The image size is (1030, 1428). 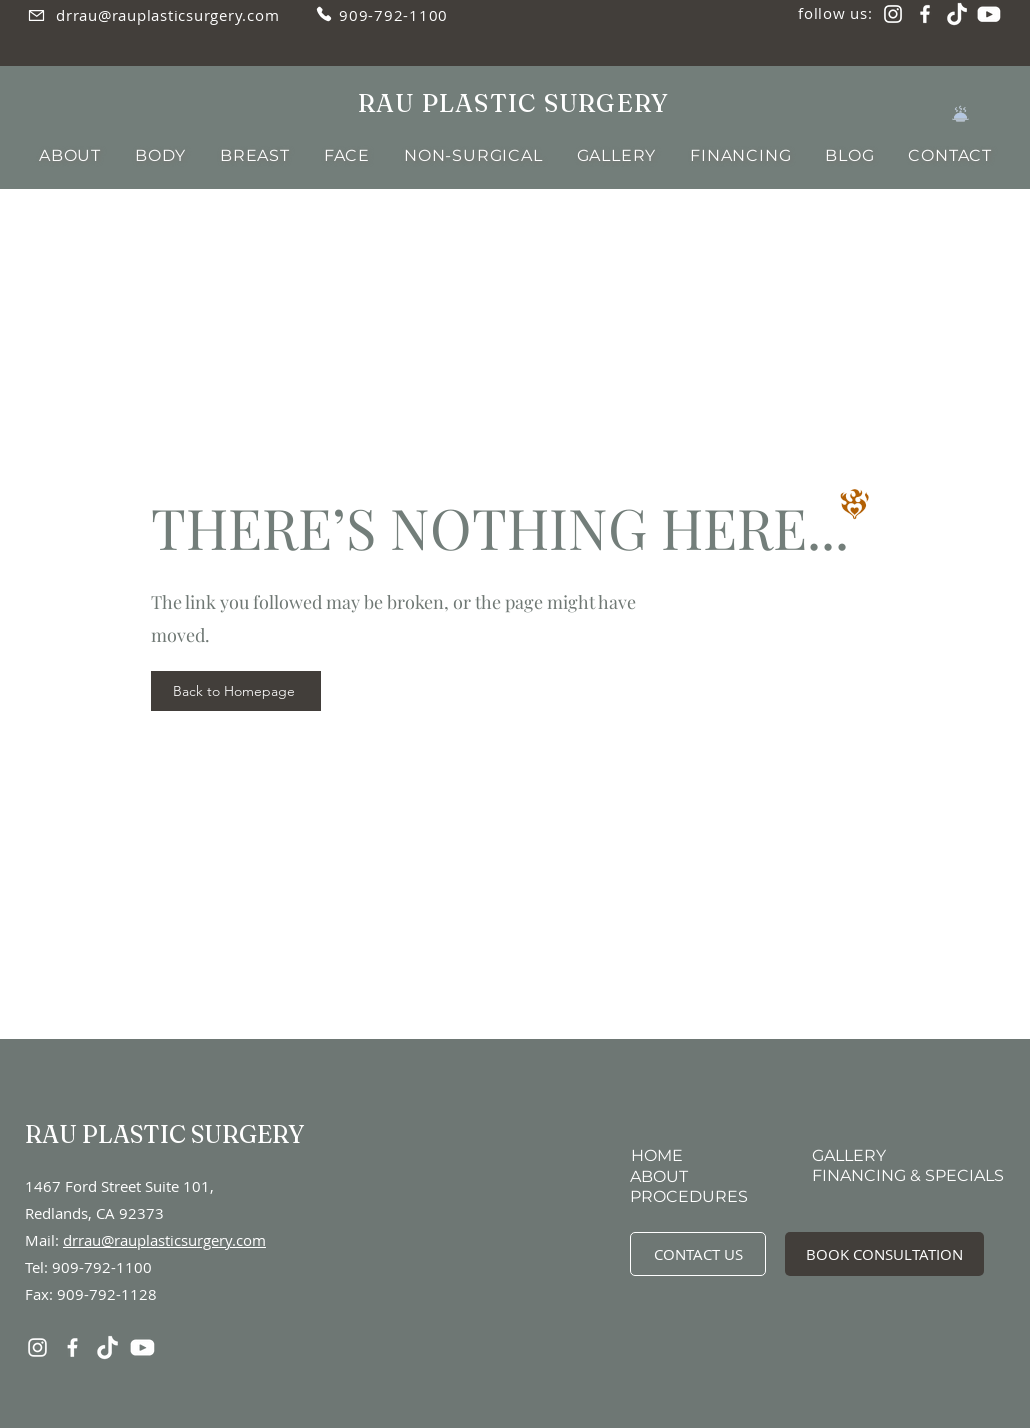 What do you see at coordinates (854, 504) in the screenshot?
I see `indicates heartburn or acid reflux symptom` at bounding box center [854, 504].